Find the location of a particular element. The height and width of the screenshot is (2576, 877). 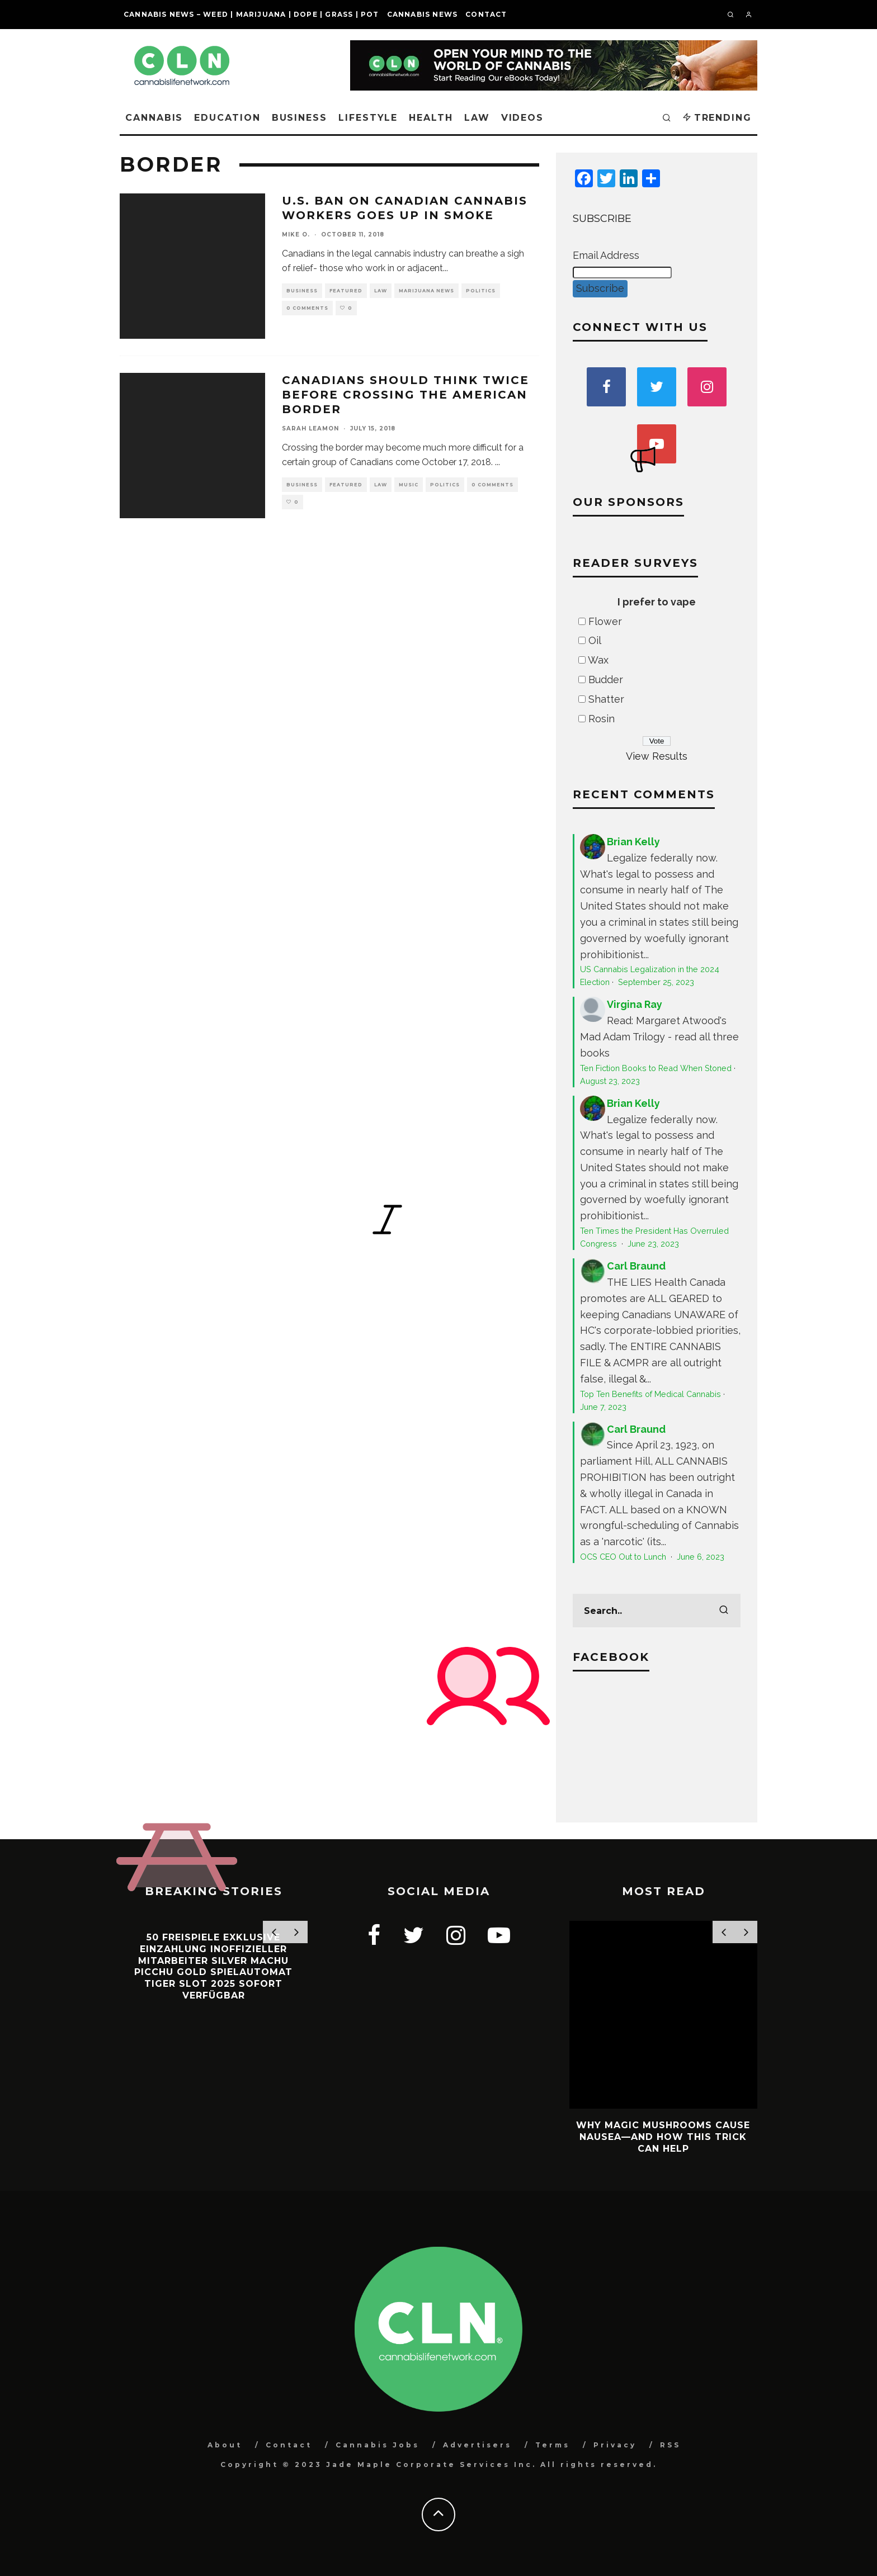

make an announcement is located at coordinates (643, 460).